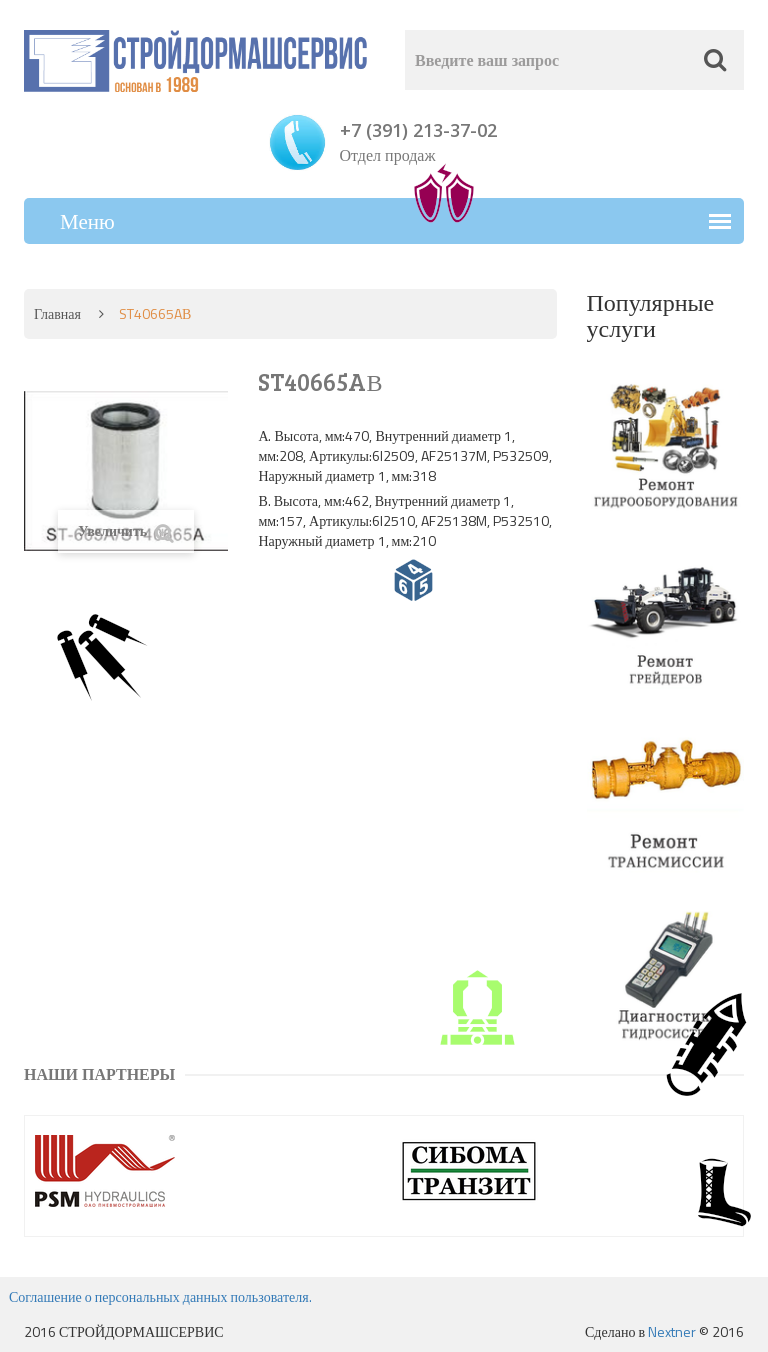 The width and height of the screenshot is (768, 1352). I want to click on select footwear or boot equipment, so click(724, 1192).